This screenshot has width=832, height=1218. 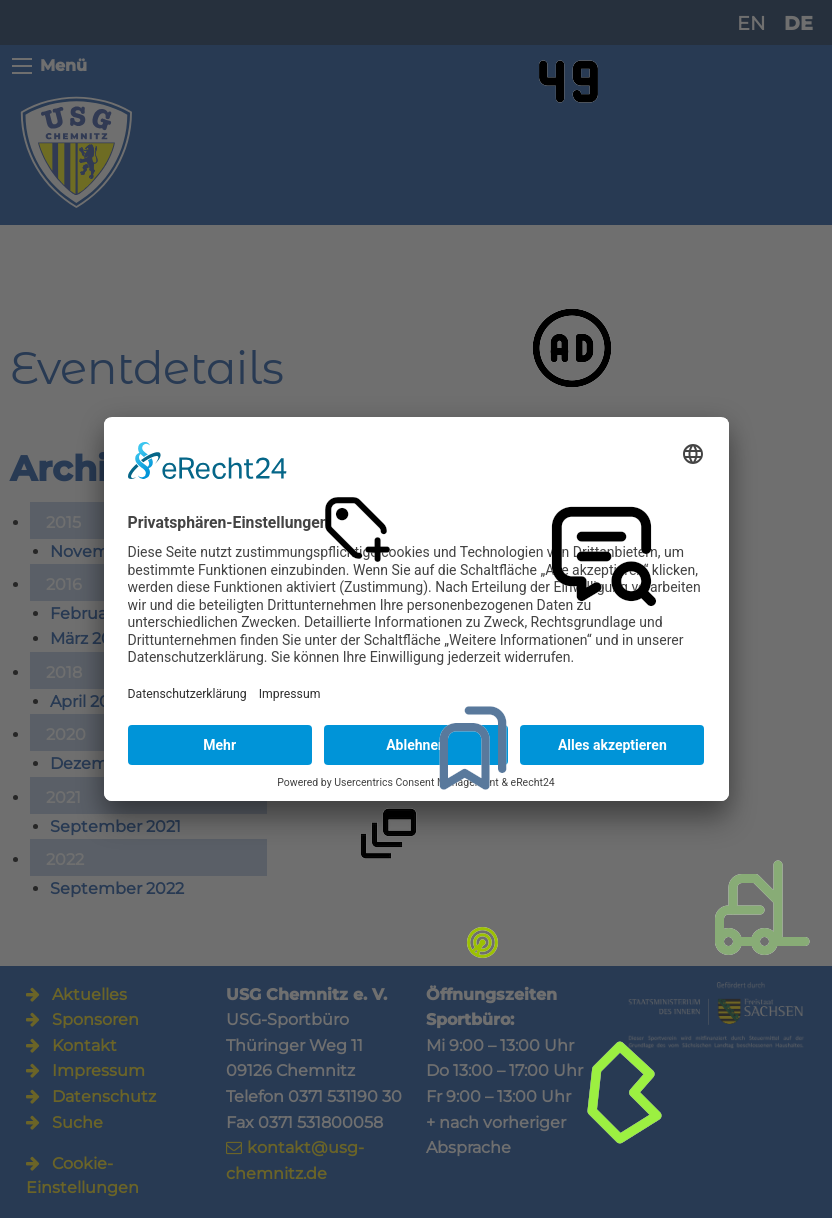 I want to click on add a new tag or label, so click(x=356, y=528).